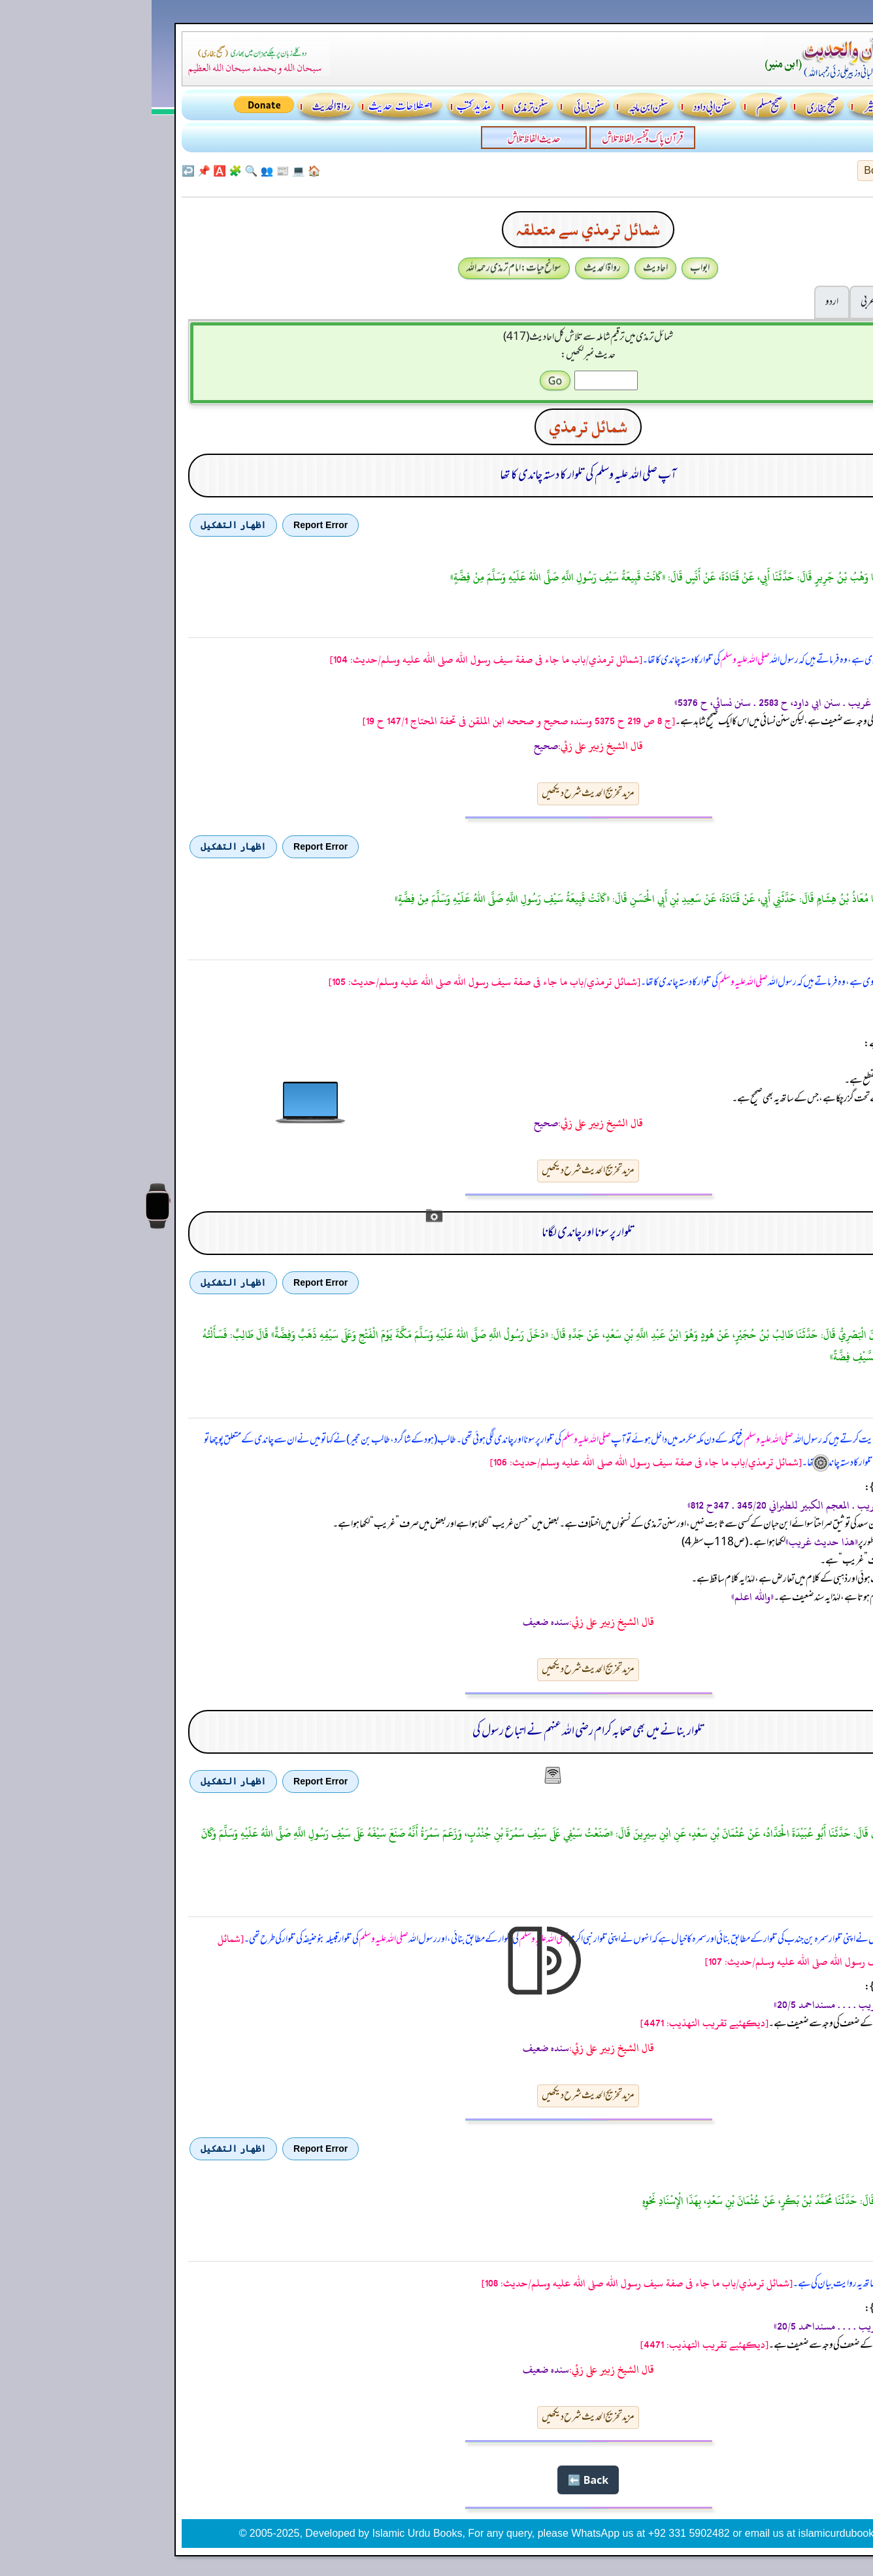  What do you see at coordinates (434, 1215) in the screenshot?
I see `view smart folder with automated rules` at bounding box center [434, 1215].